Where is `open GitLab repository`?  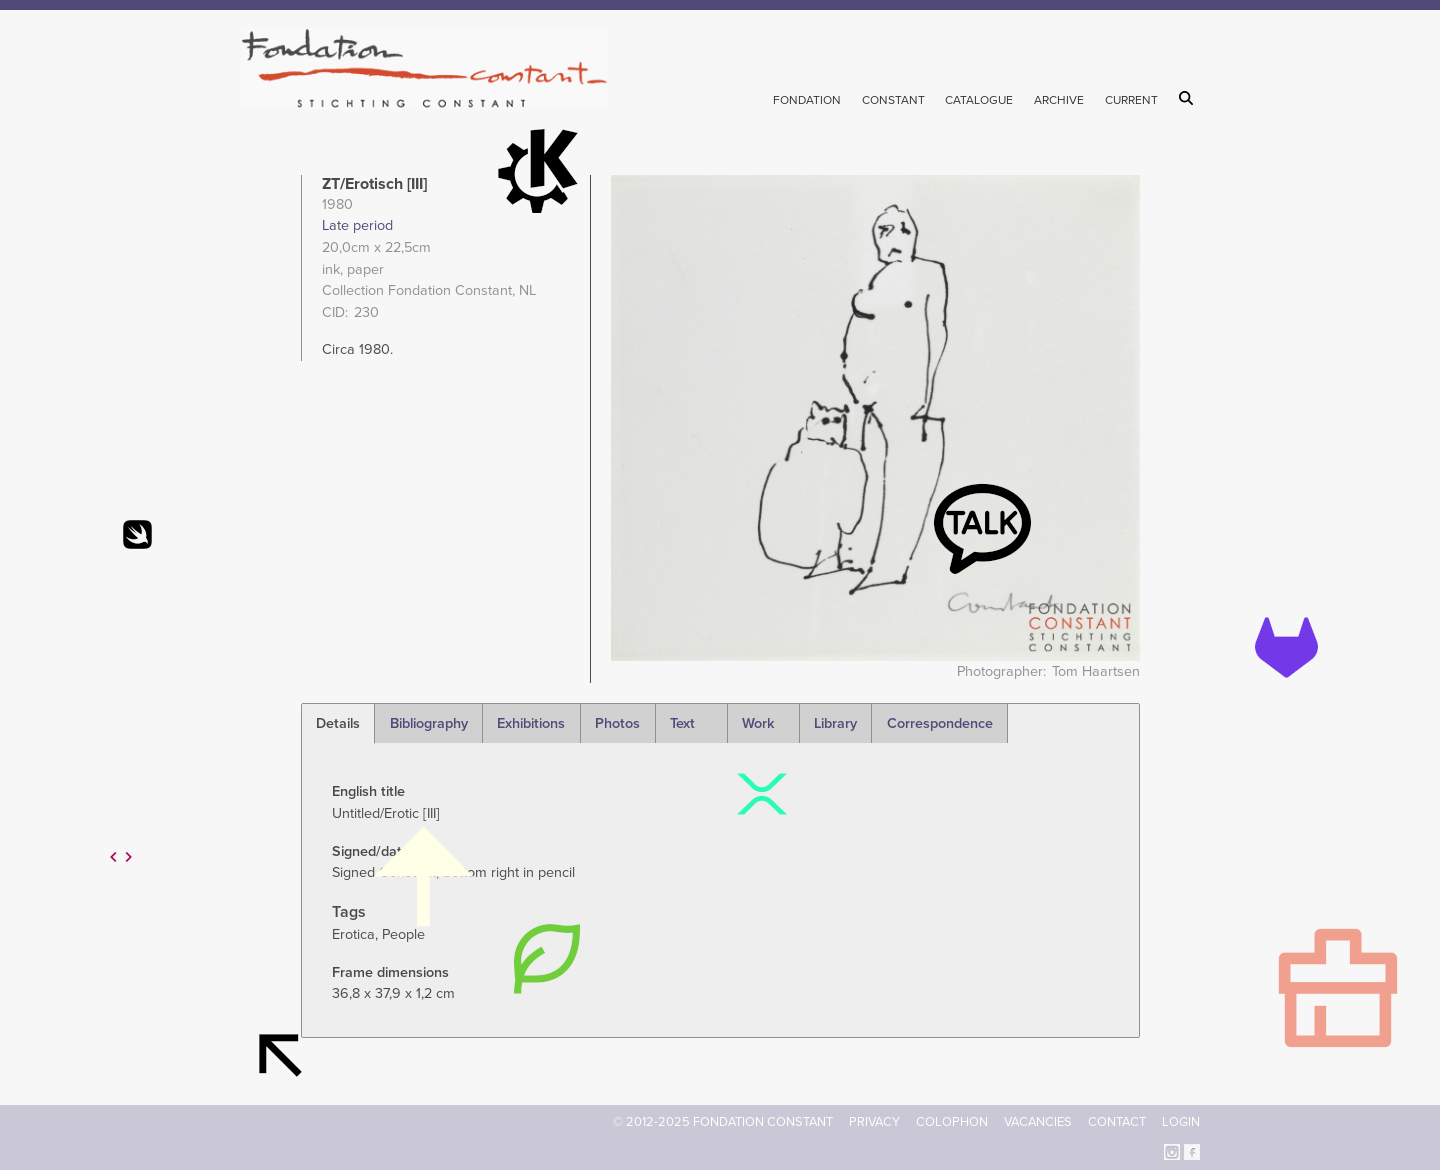
open GitLab repository is located at coordinates (1286, 647).